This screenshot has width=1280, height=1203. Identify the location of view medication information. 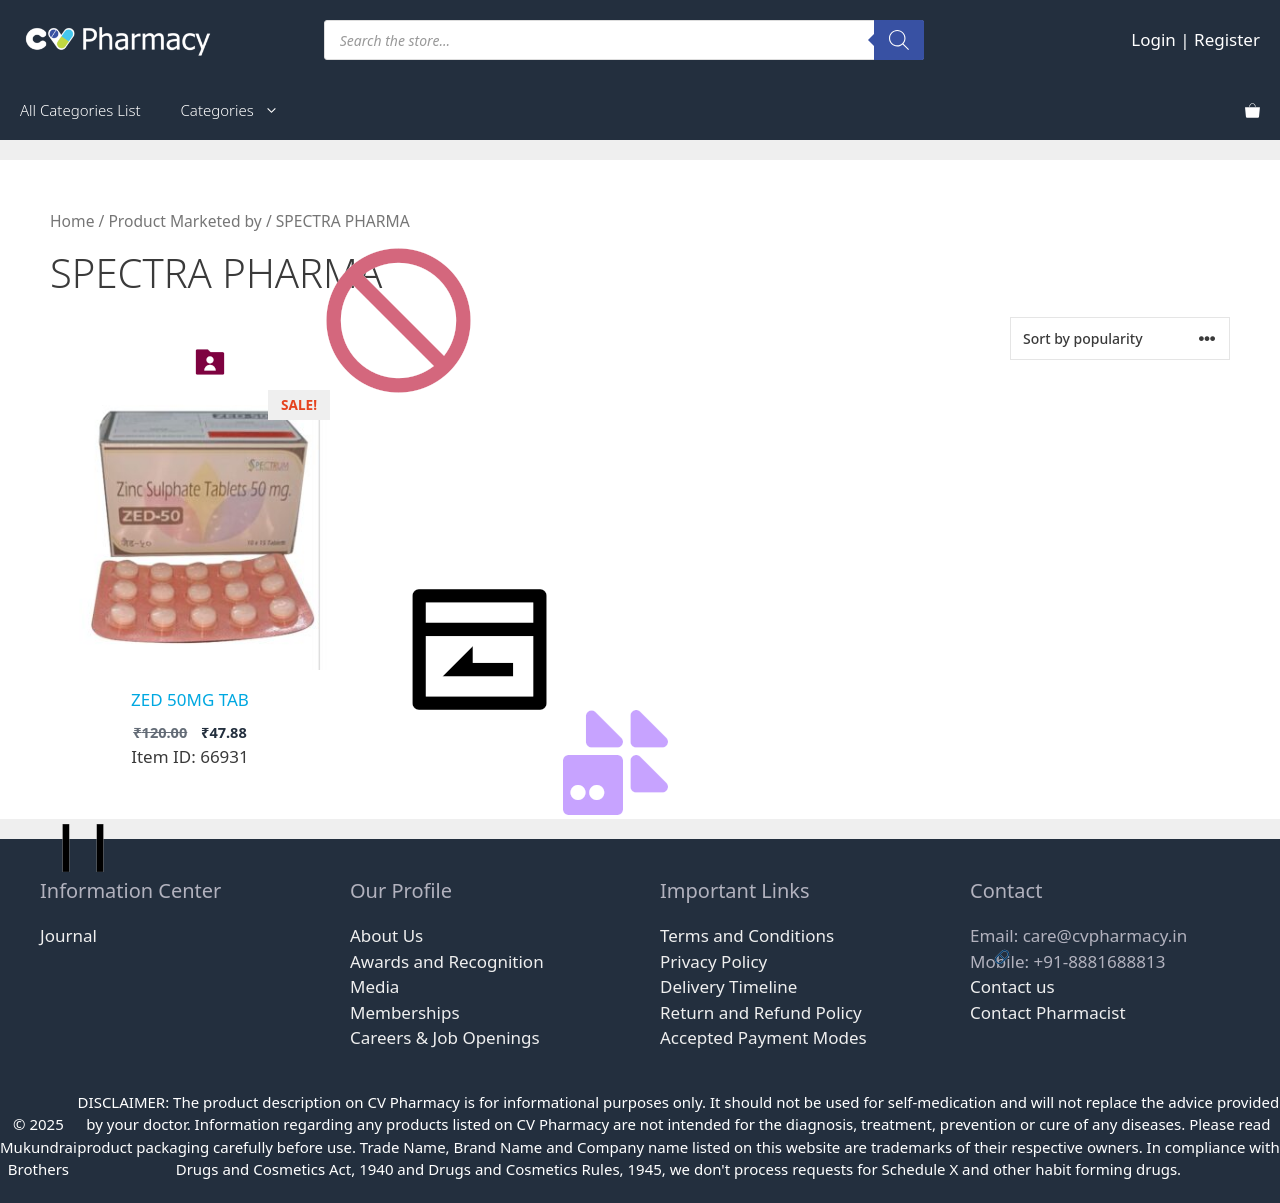
(1002, 957).